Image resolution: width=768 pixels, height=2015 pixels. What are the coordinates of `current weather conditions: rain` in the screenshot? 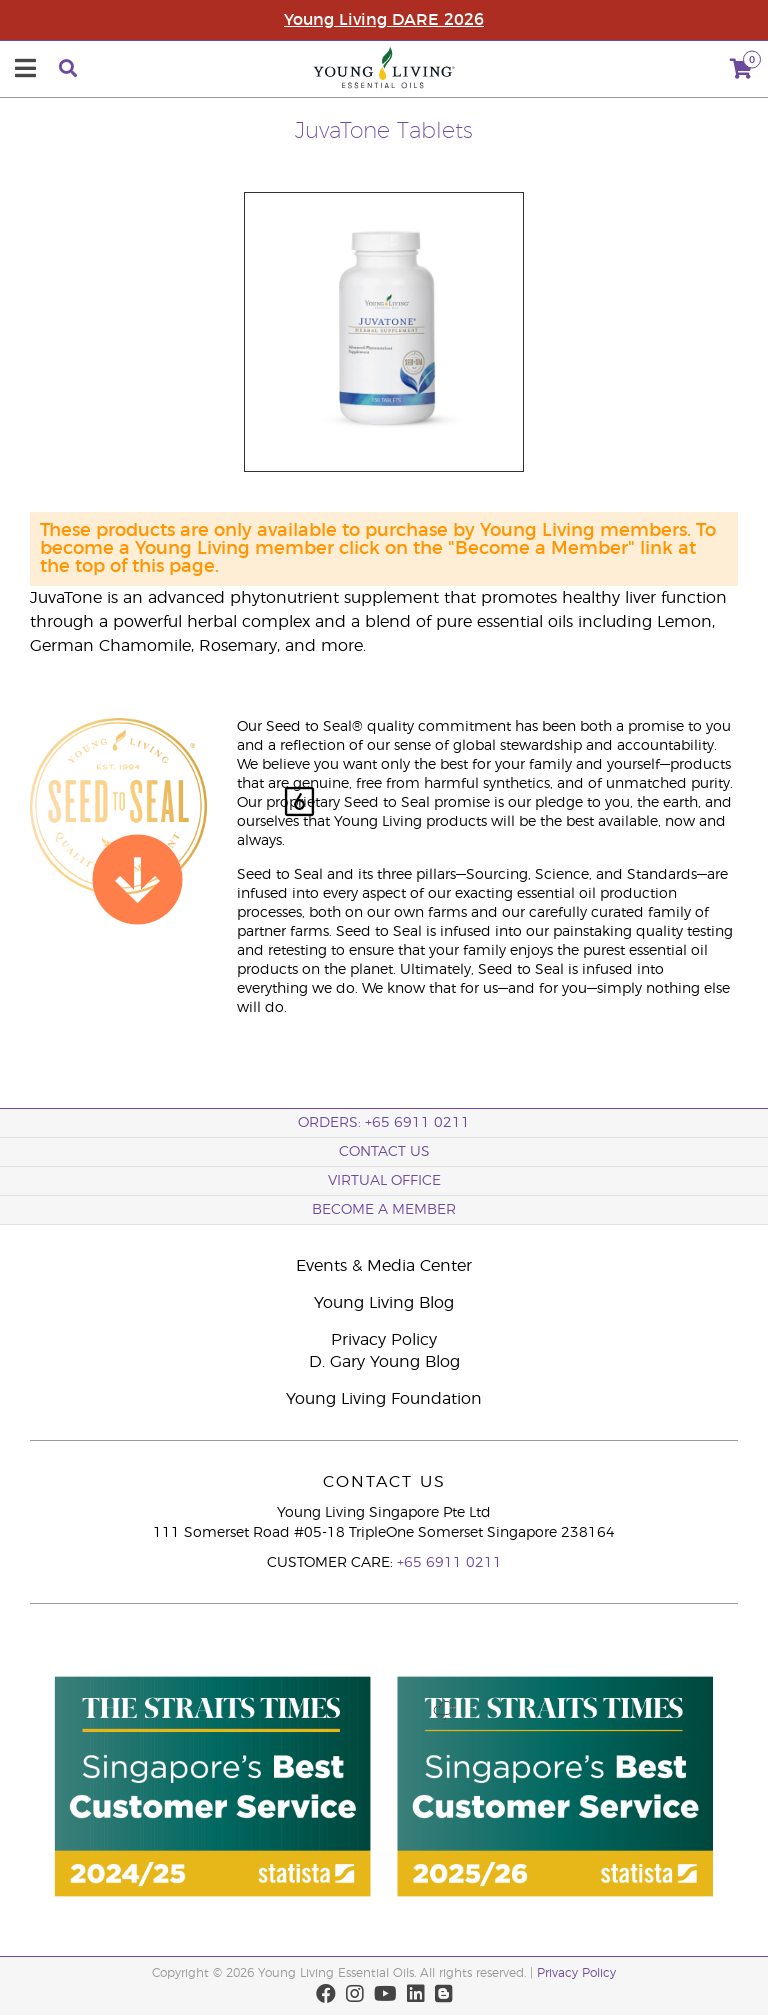 It's located at (443, 1711).